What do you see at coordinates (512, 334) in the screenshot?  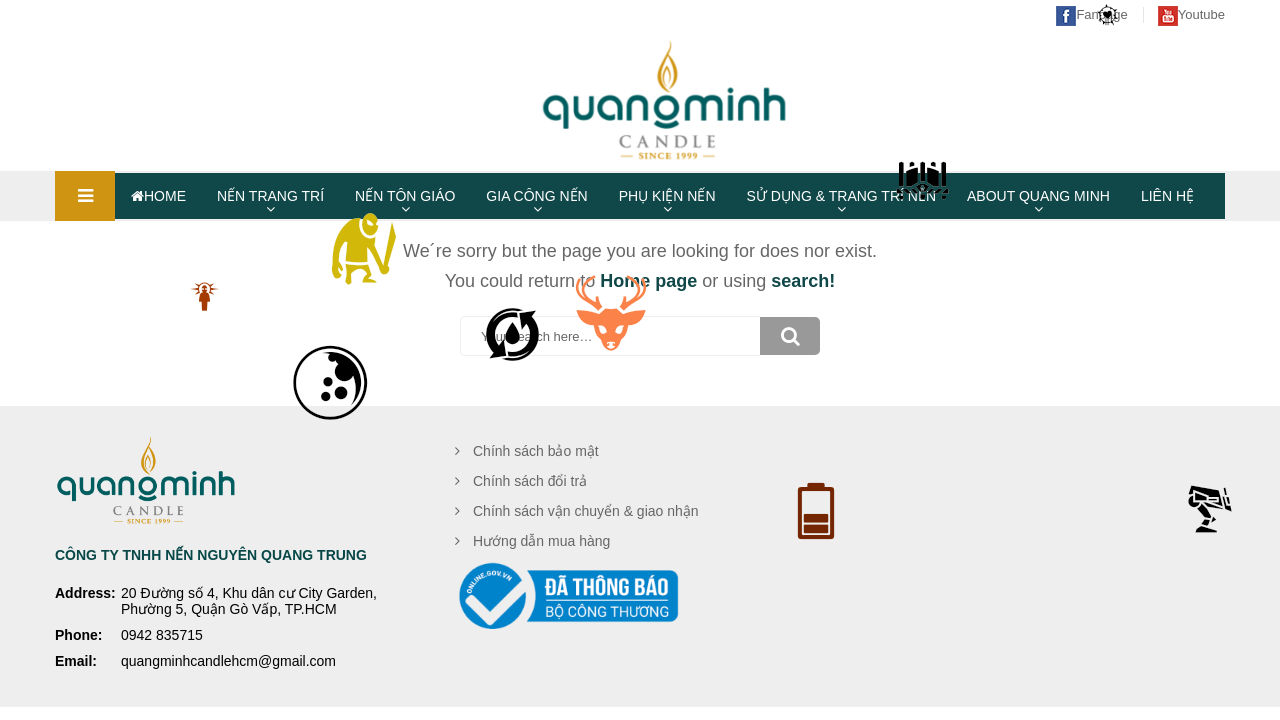 I see `water recycling or purification system status` at bounding box center [512, 334].